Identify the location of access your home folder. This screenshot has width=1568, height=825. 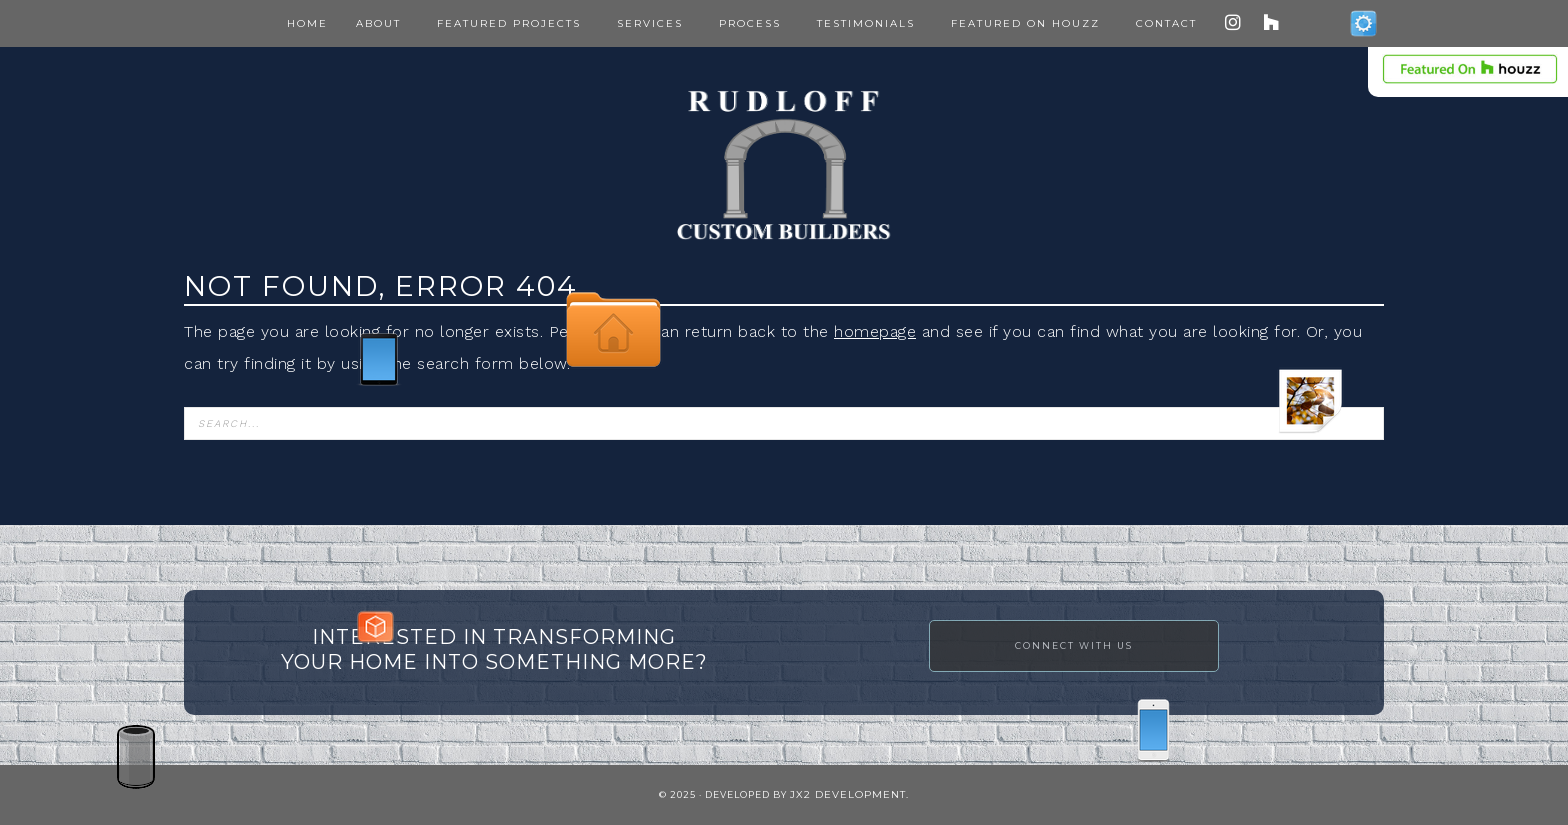
(613, 329).